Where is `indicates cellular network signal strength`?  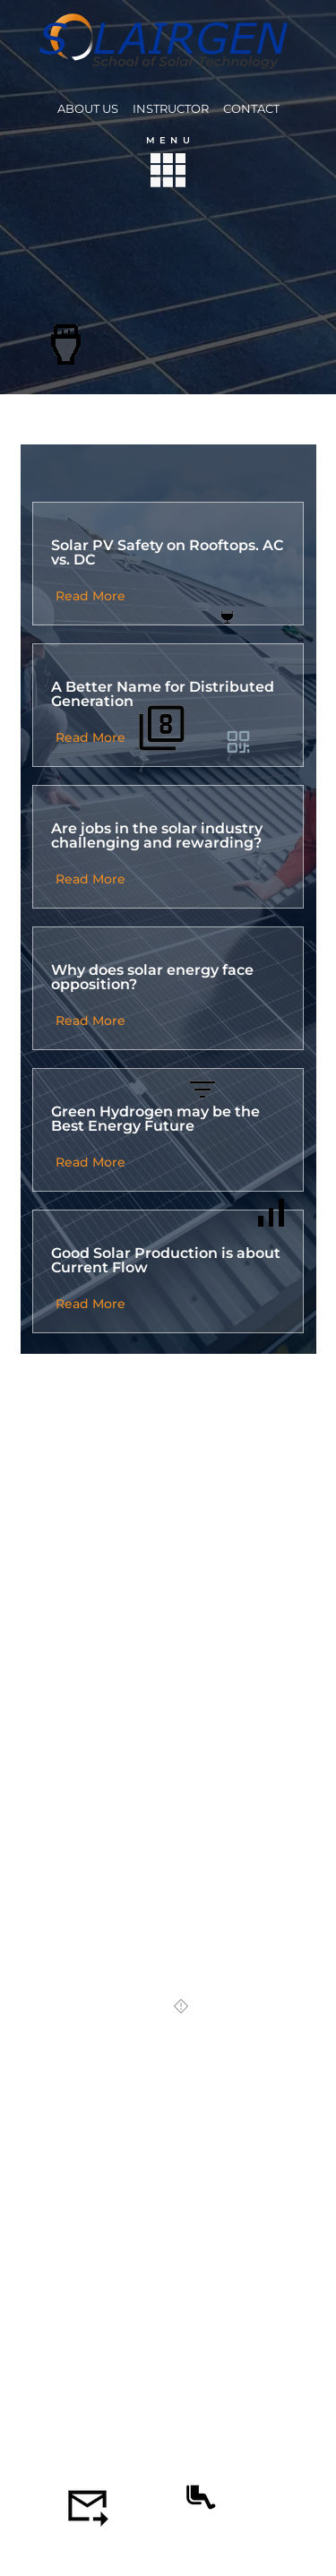 indicates cellular network signal strength is located at coordinates (270, 1212).